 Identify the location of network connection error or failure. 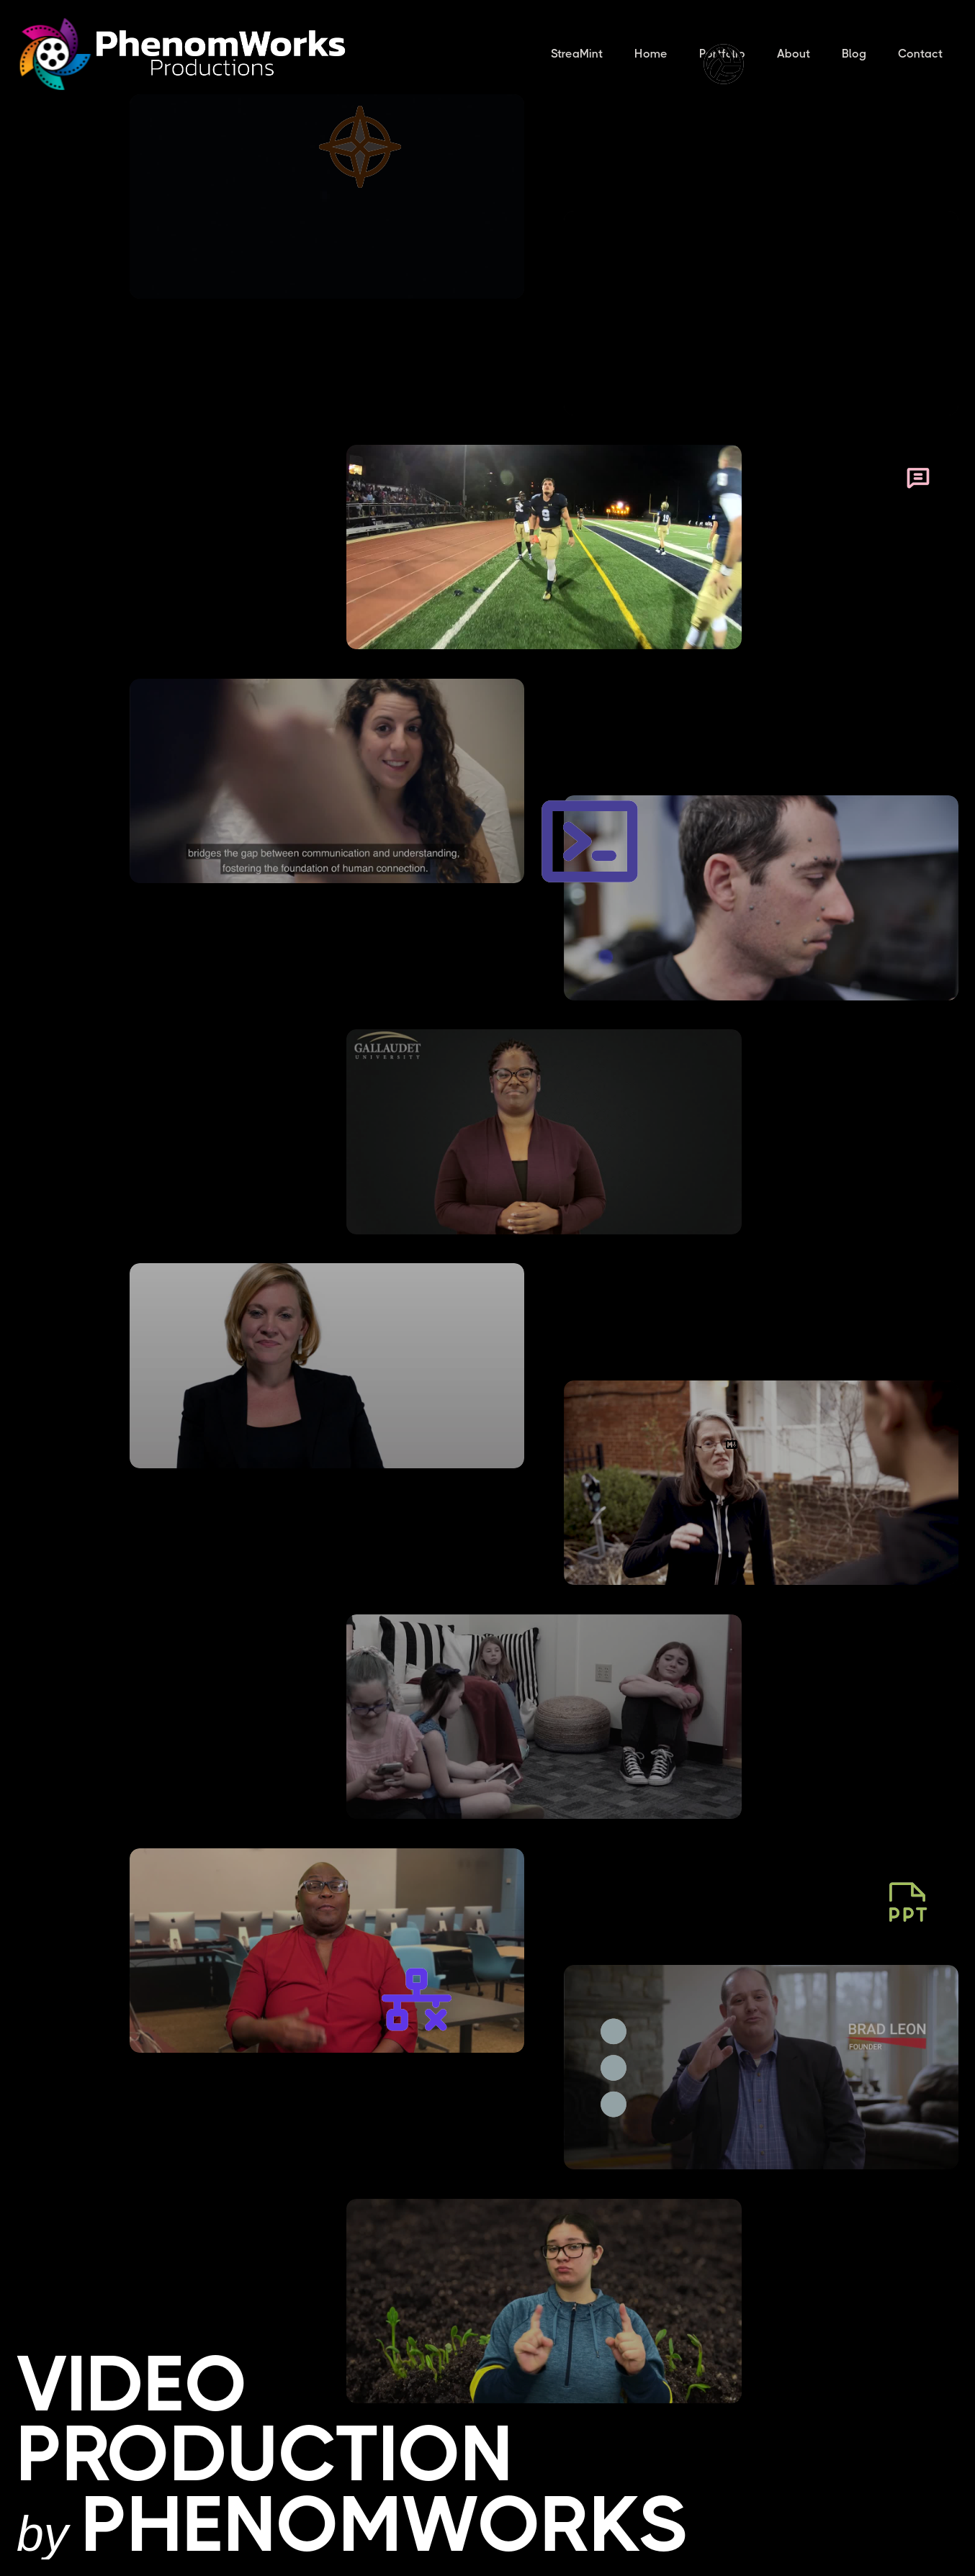
(416, 2000).